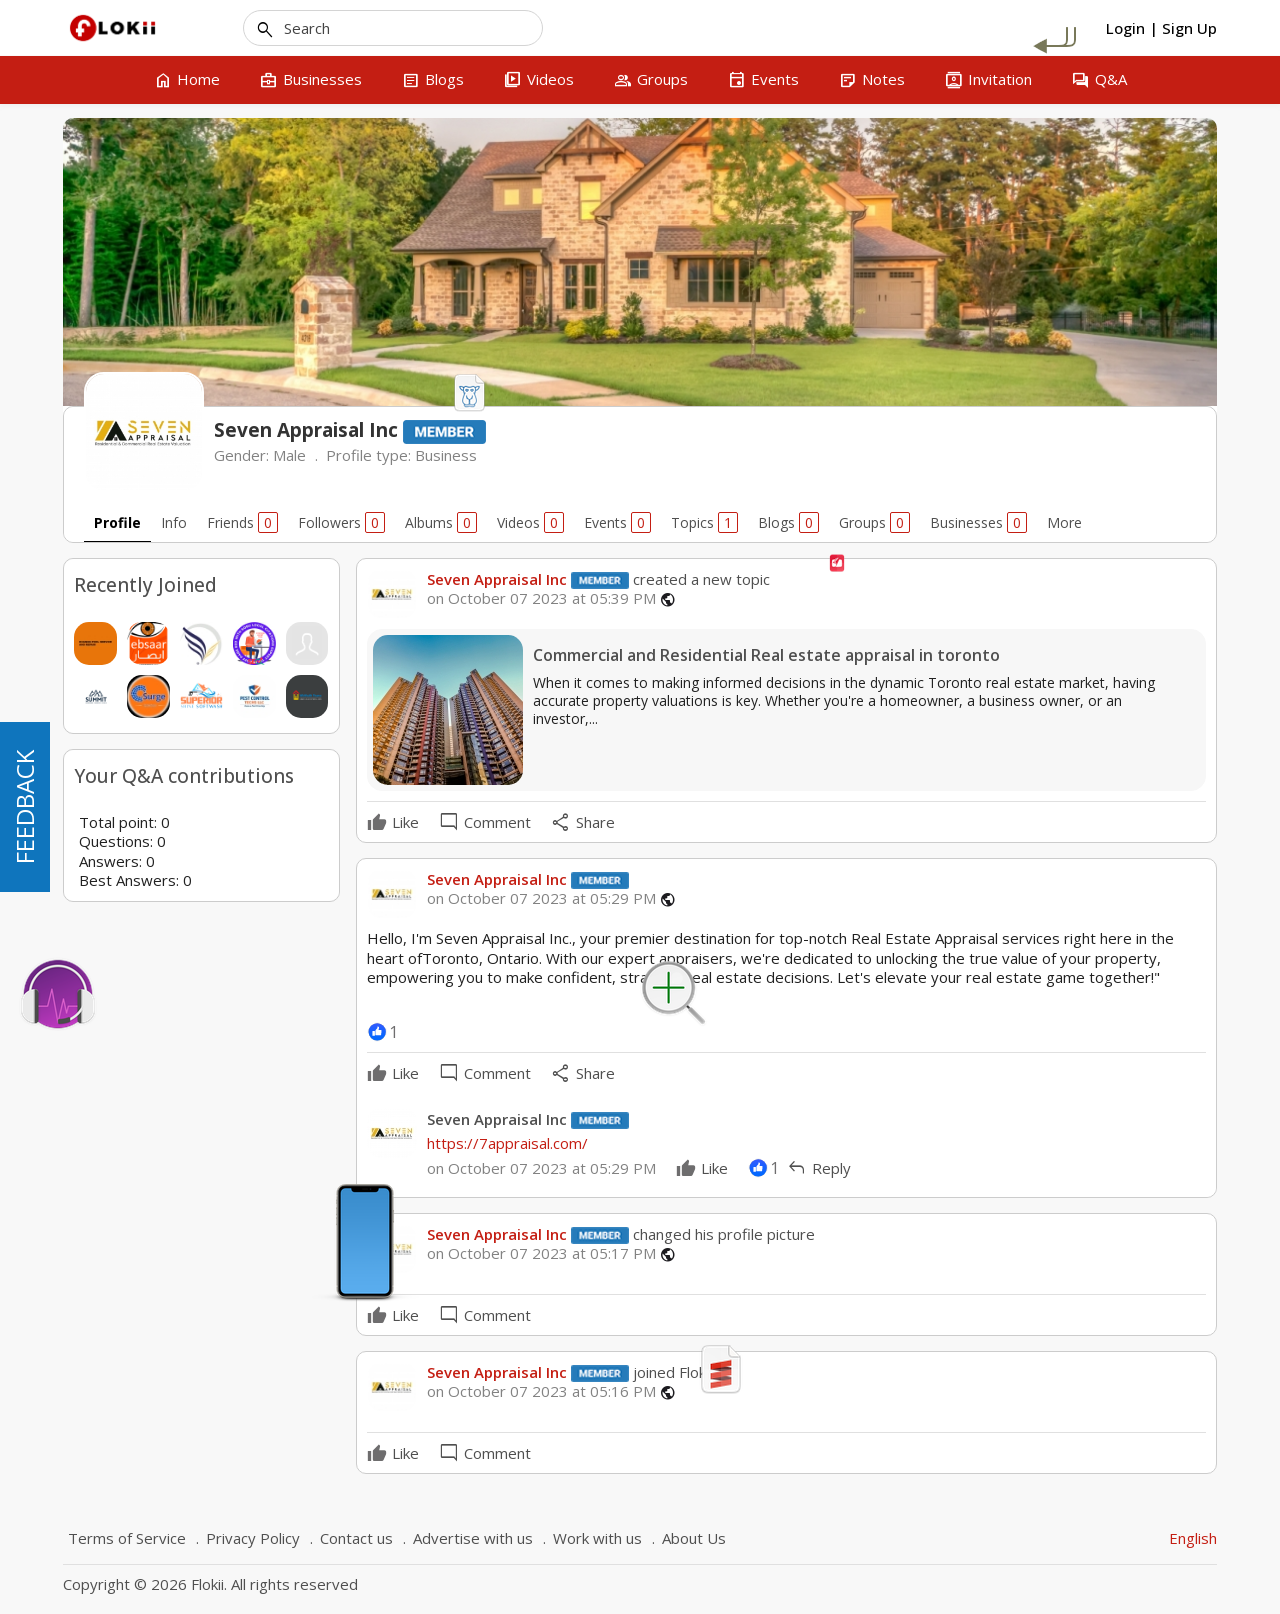 The height and width of the screenshot is (1614, 1280). I want to click on postscript document file type indicator, so click(837, 563).